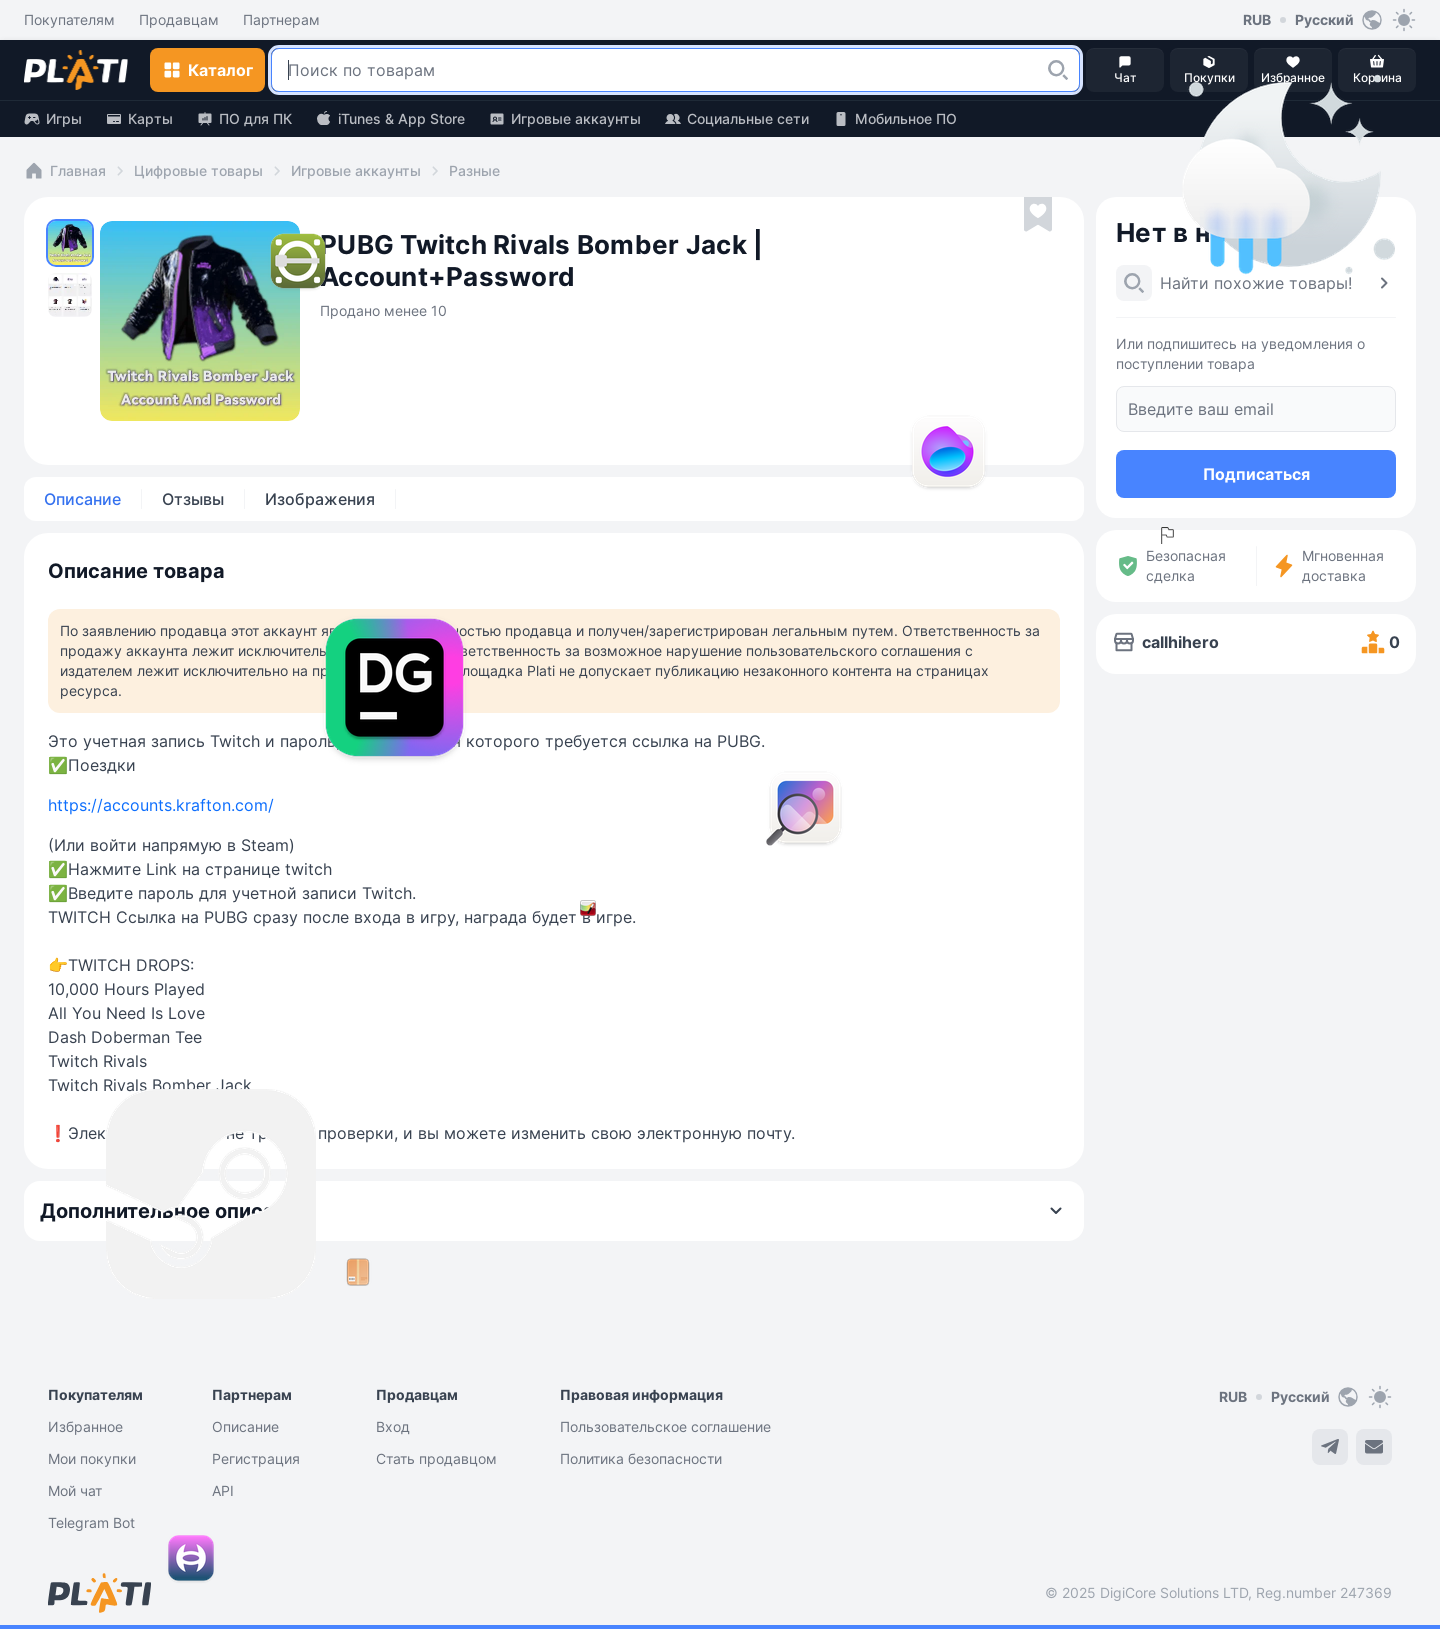  Describe the element at coordinates (211, 1194) in the screenshot. I see `steam app status indicator in system tray` at that location.